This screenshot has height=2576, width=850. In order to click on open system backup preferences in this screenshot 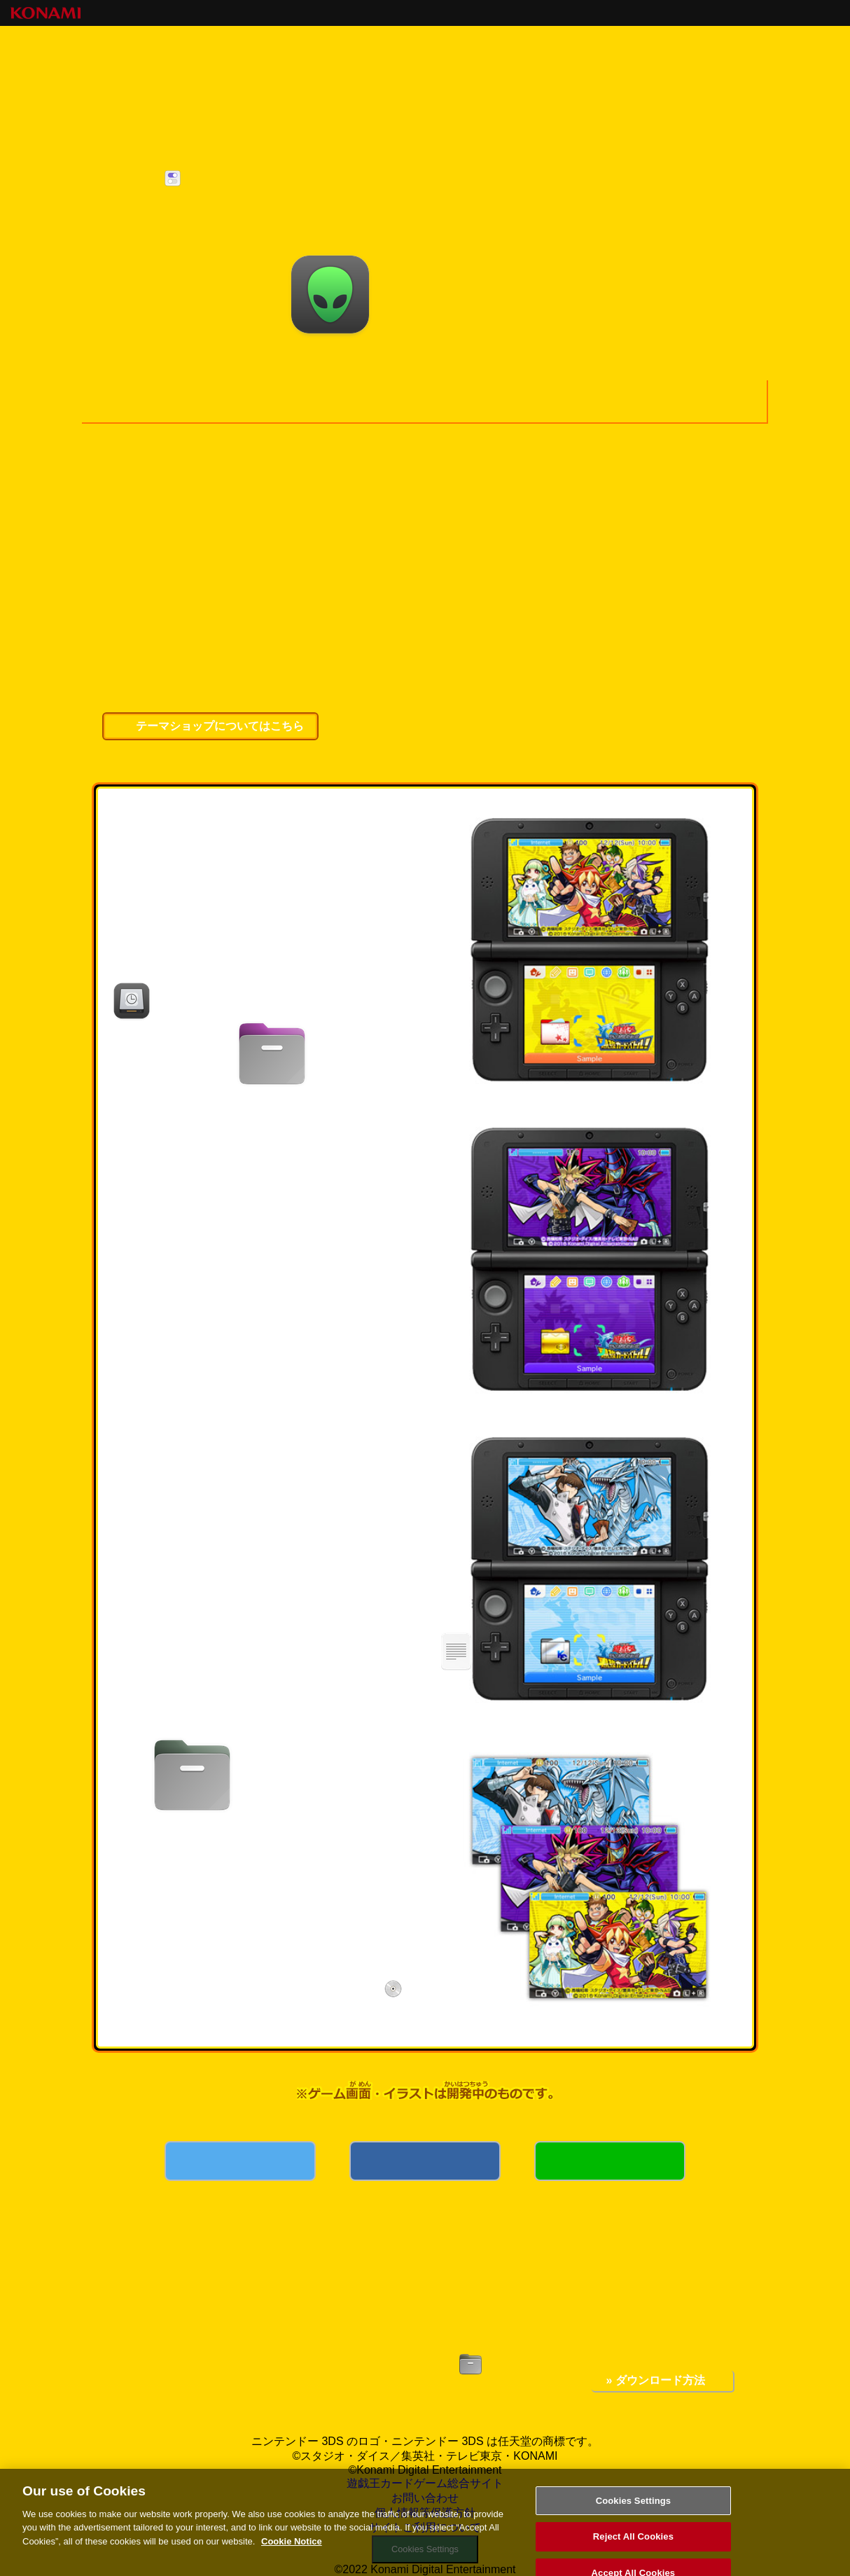, I will do `click(132, 1001)`.